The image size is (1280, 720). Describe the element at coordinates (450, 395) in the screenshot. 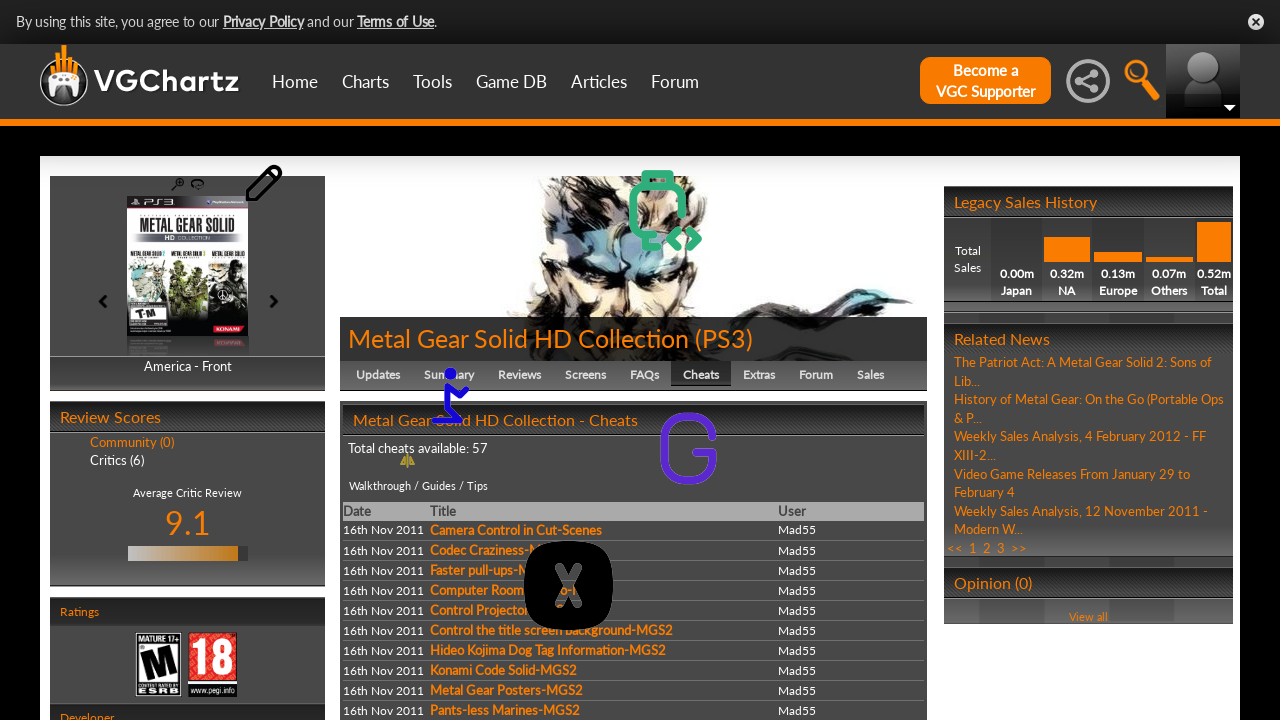

I see `access prayer or meditation features` at that location.